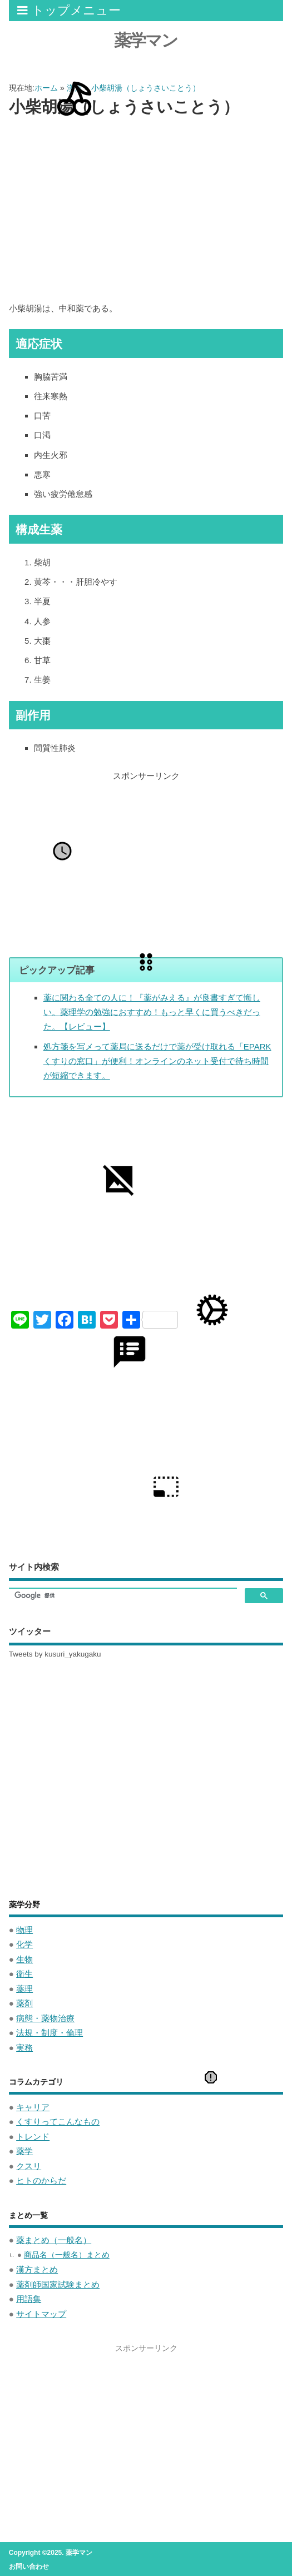  Describe the element at coordinates (119, 1179) in the screenshot. I see `image failed to load or is unavailable` at that location.